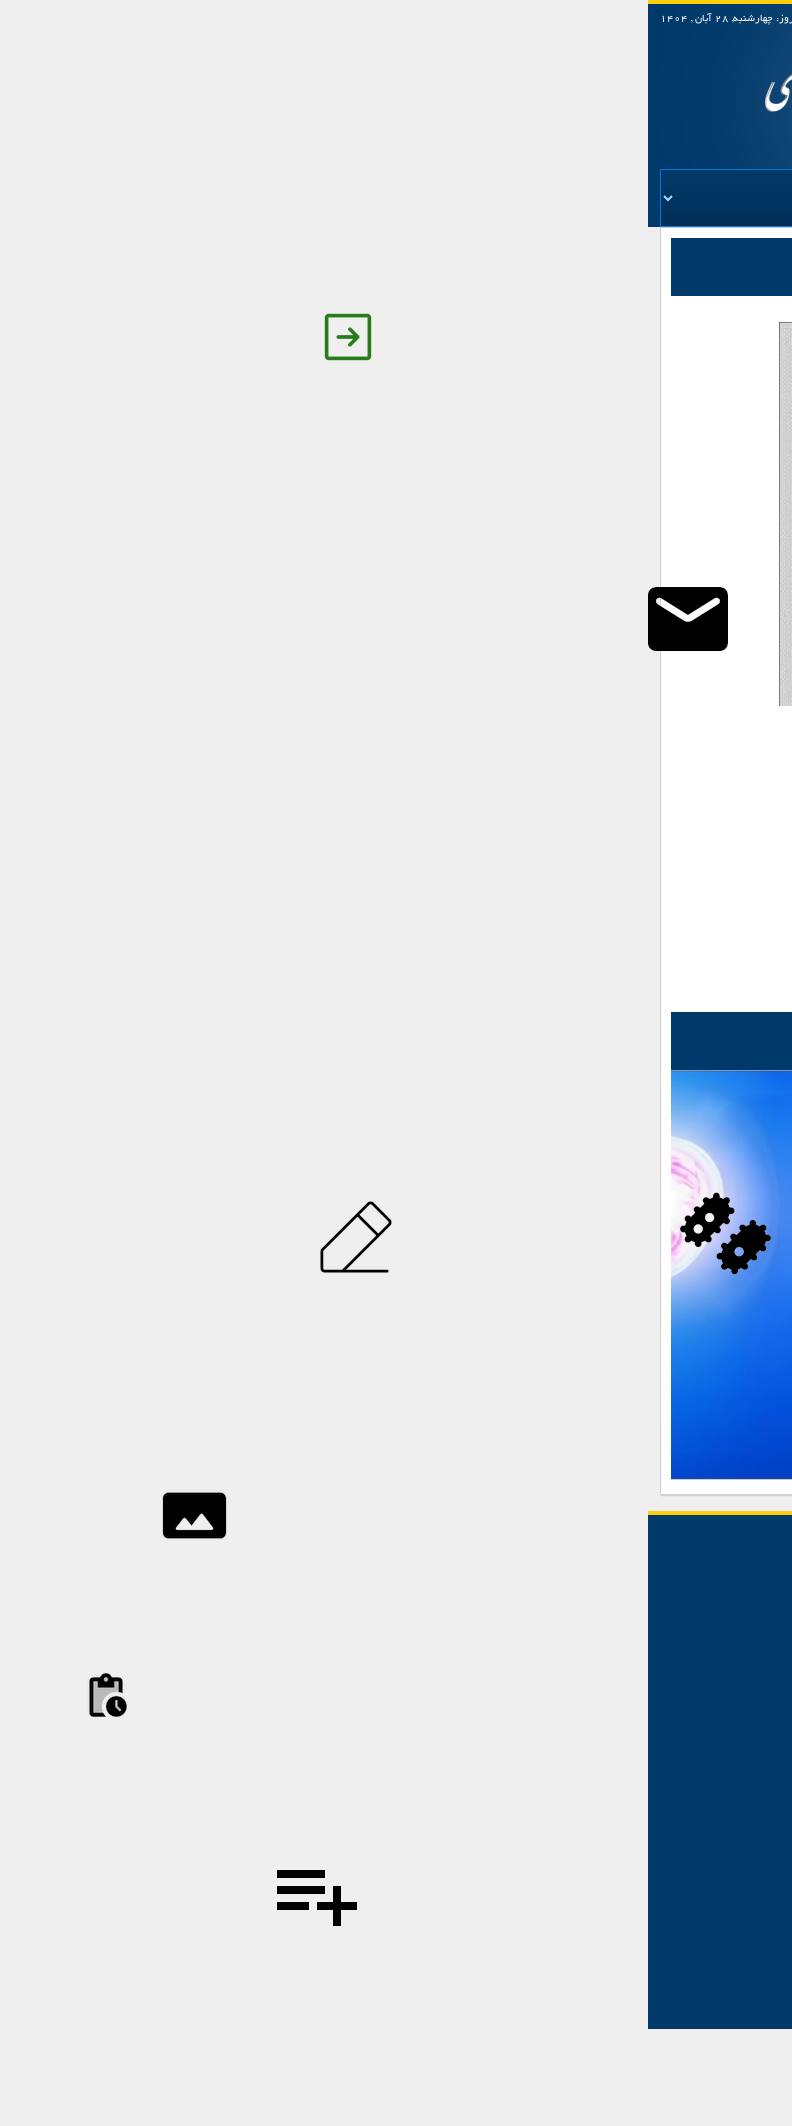 This screenshot has height=2126, width=792. What do you see at coordinates (348, 337) in the screenshot?
I see `navigate to the next page or section` at bounding box center [348, 337].